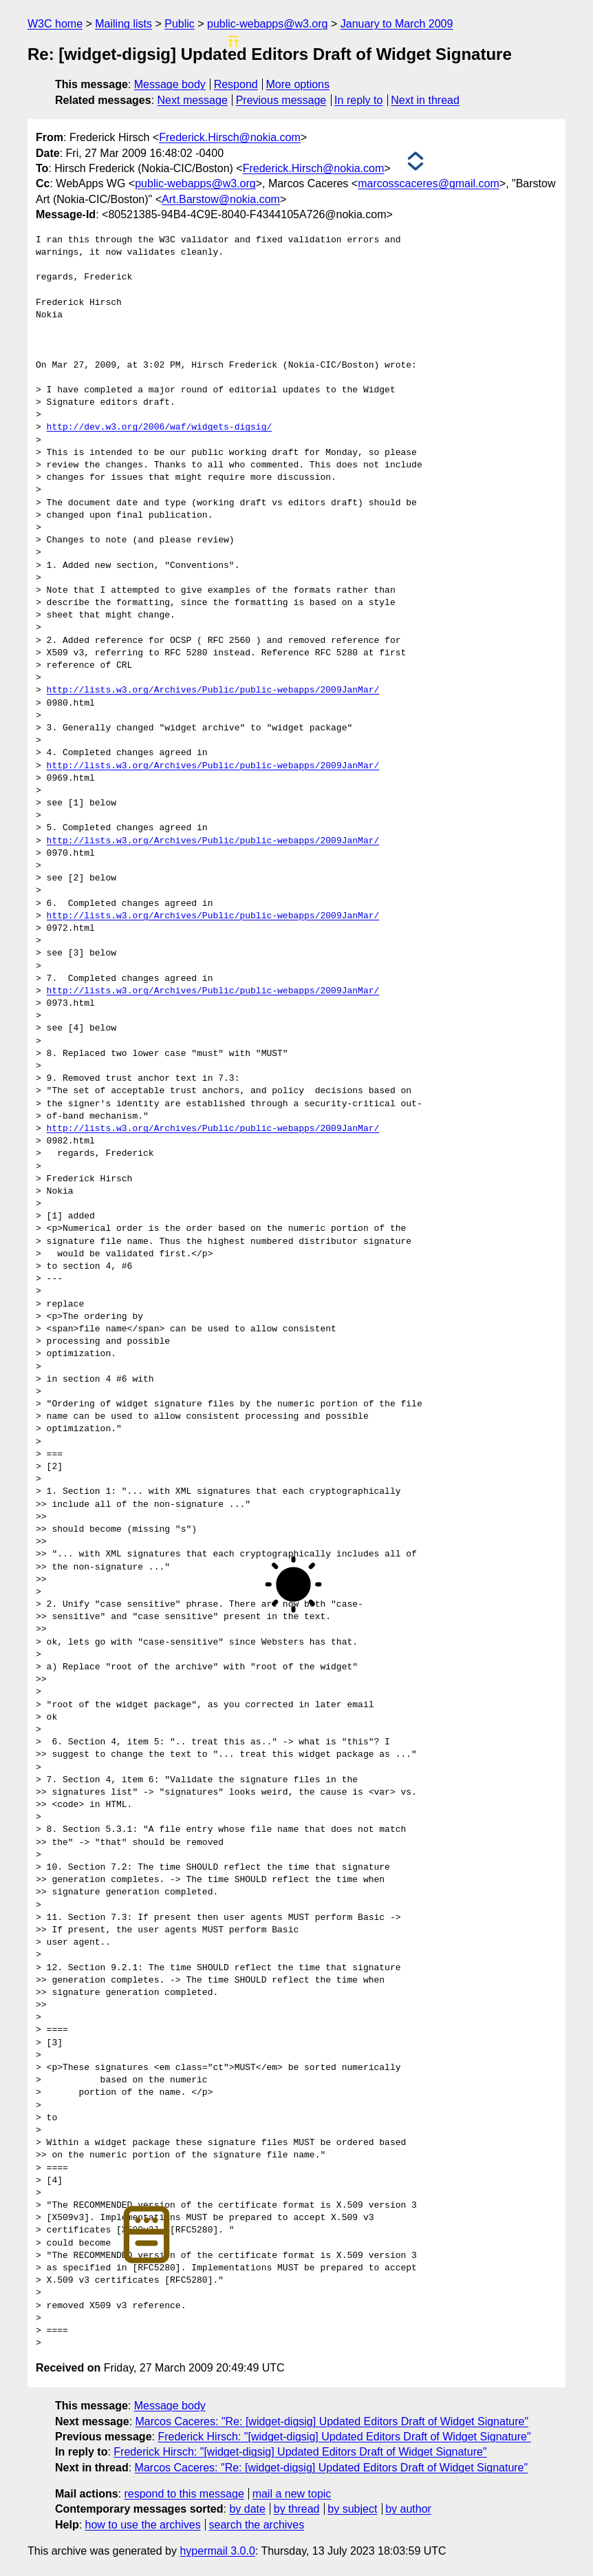 Image resolution: width=593 pixels, height=2576 pixels. I want to click on switch to light mode, so click(293, 1584).